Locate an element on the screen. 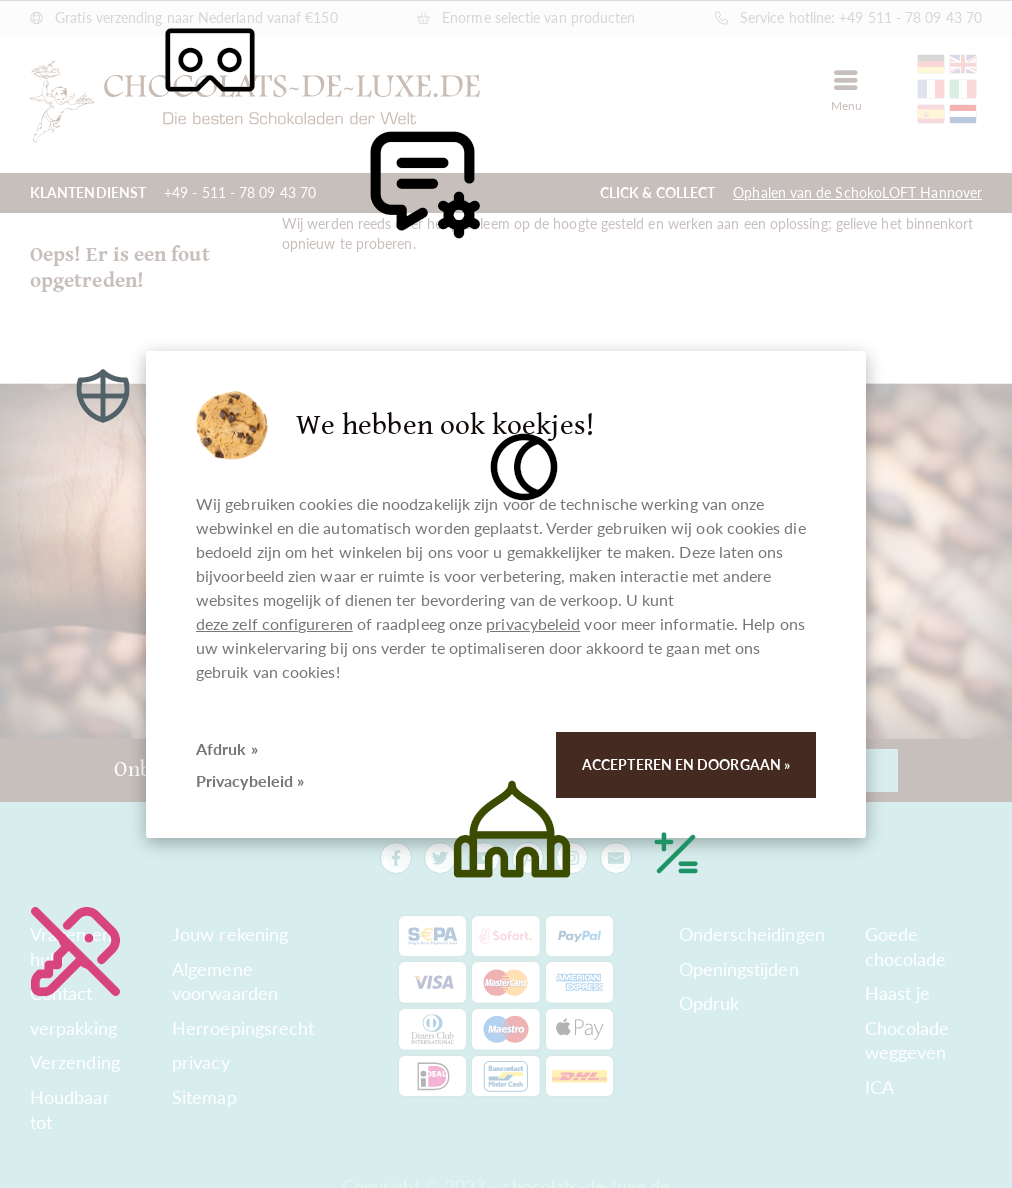 Image resolution: width=1012 pixels, height=1188 pixels. access message settings is located at coordinates (422, 178).